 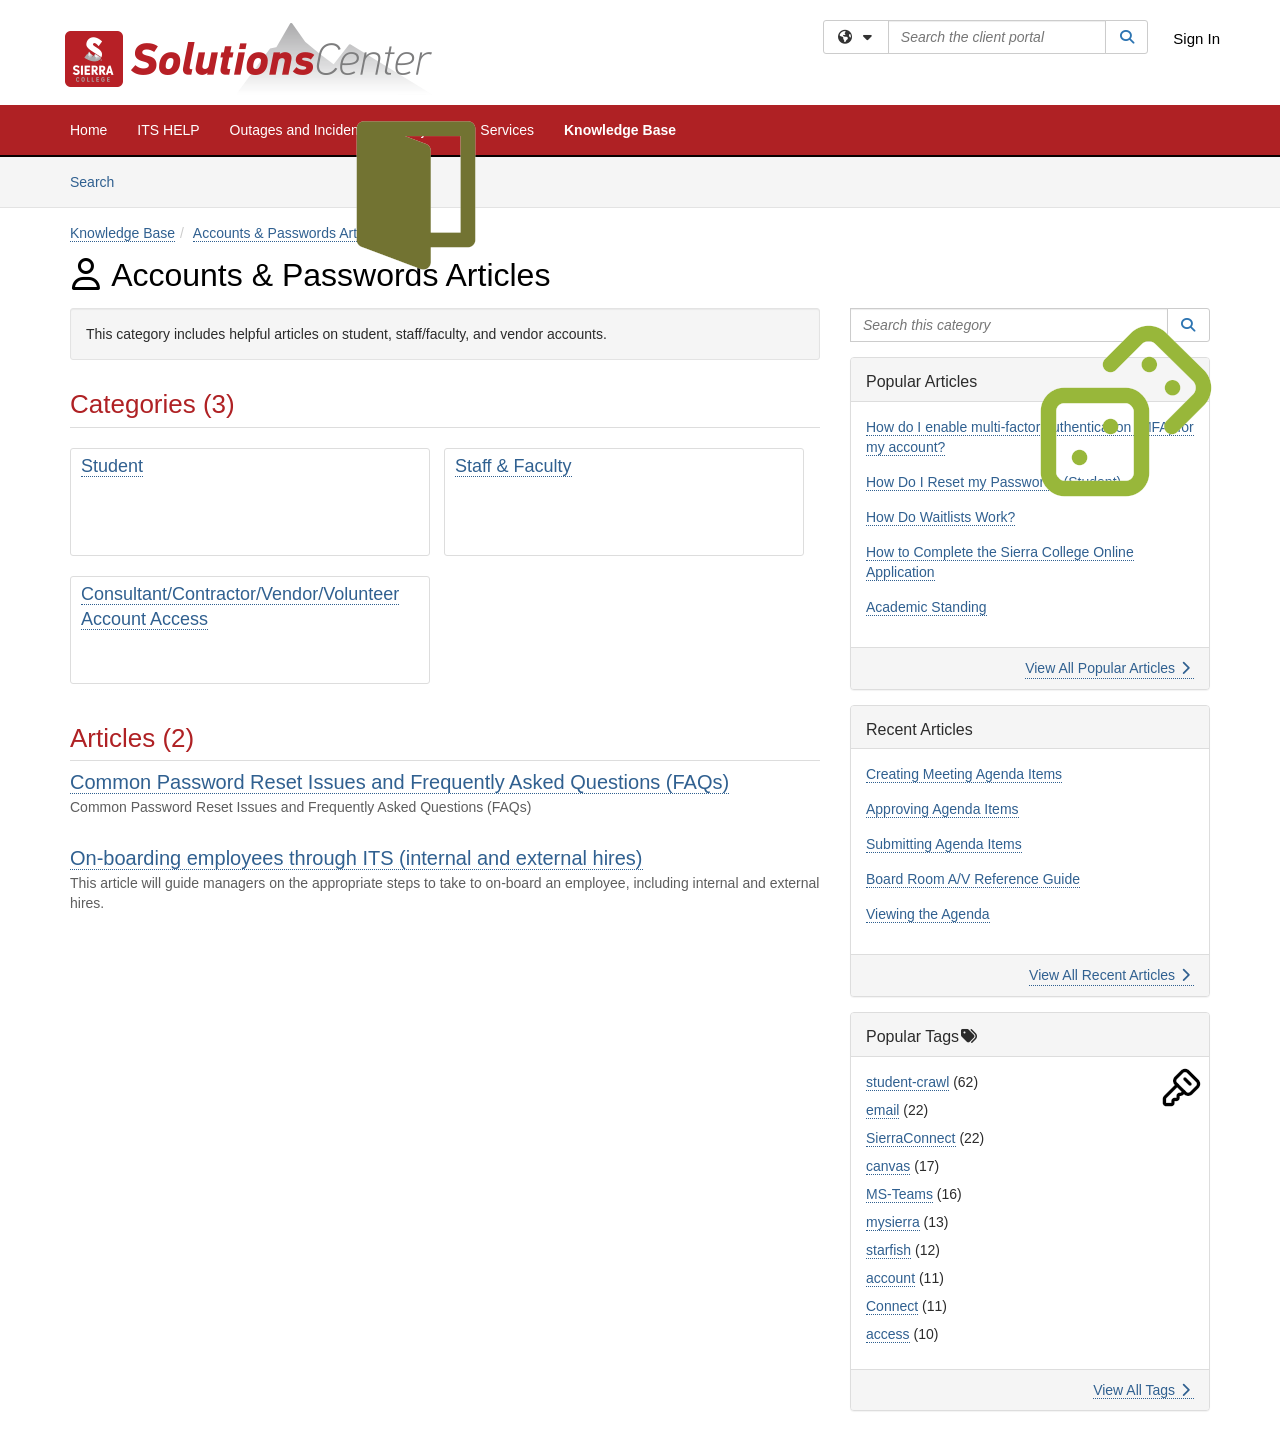 I want to click on randomize or shuffle content, so click(x=1126, y=411).